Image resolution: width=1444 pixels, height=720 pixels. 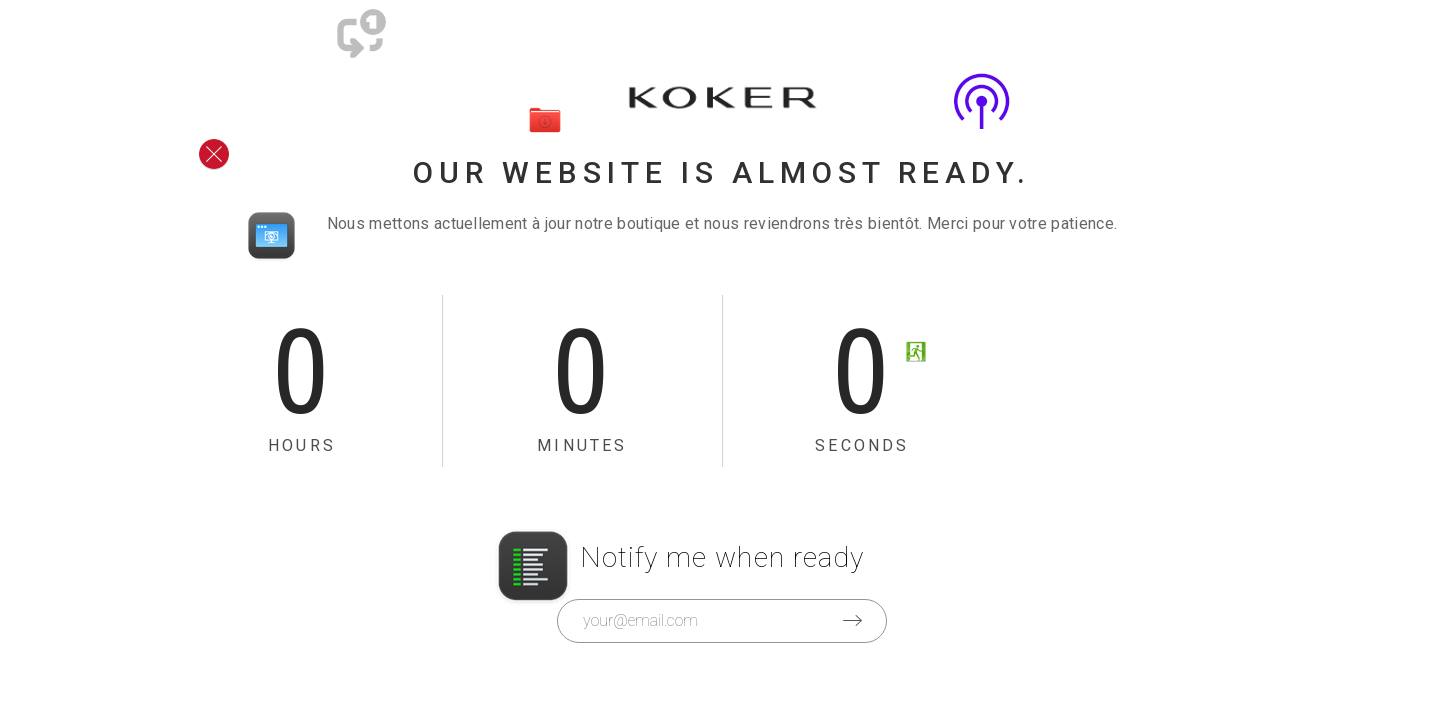 What do you see at coordinates (545, 120) in the screenshot?
I see `access your downloads folder` at bounding box center [545, 120].